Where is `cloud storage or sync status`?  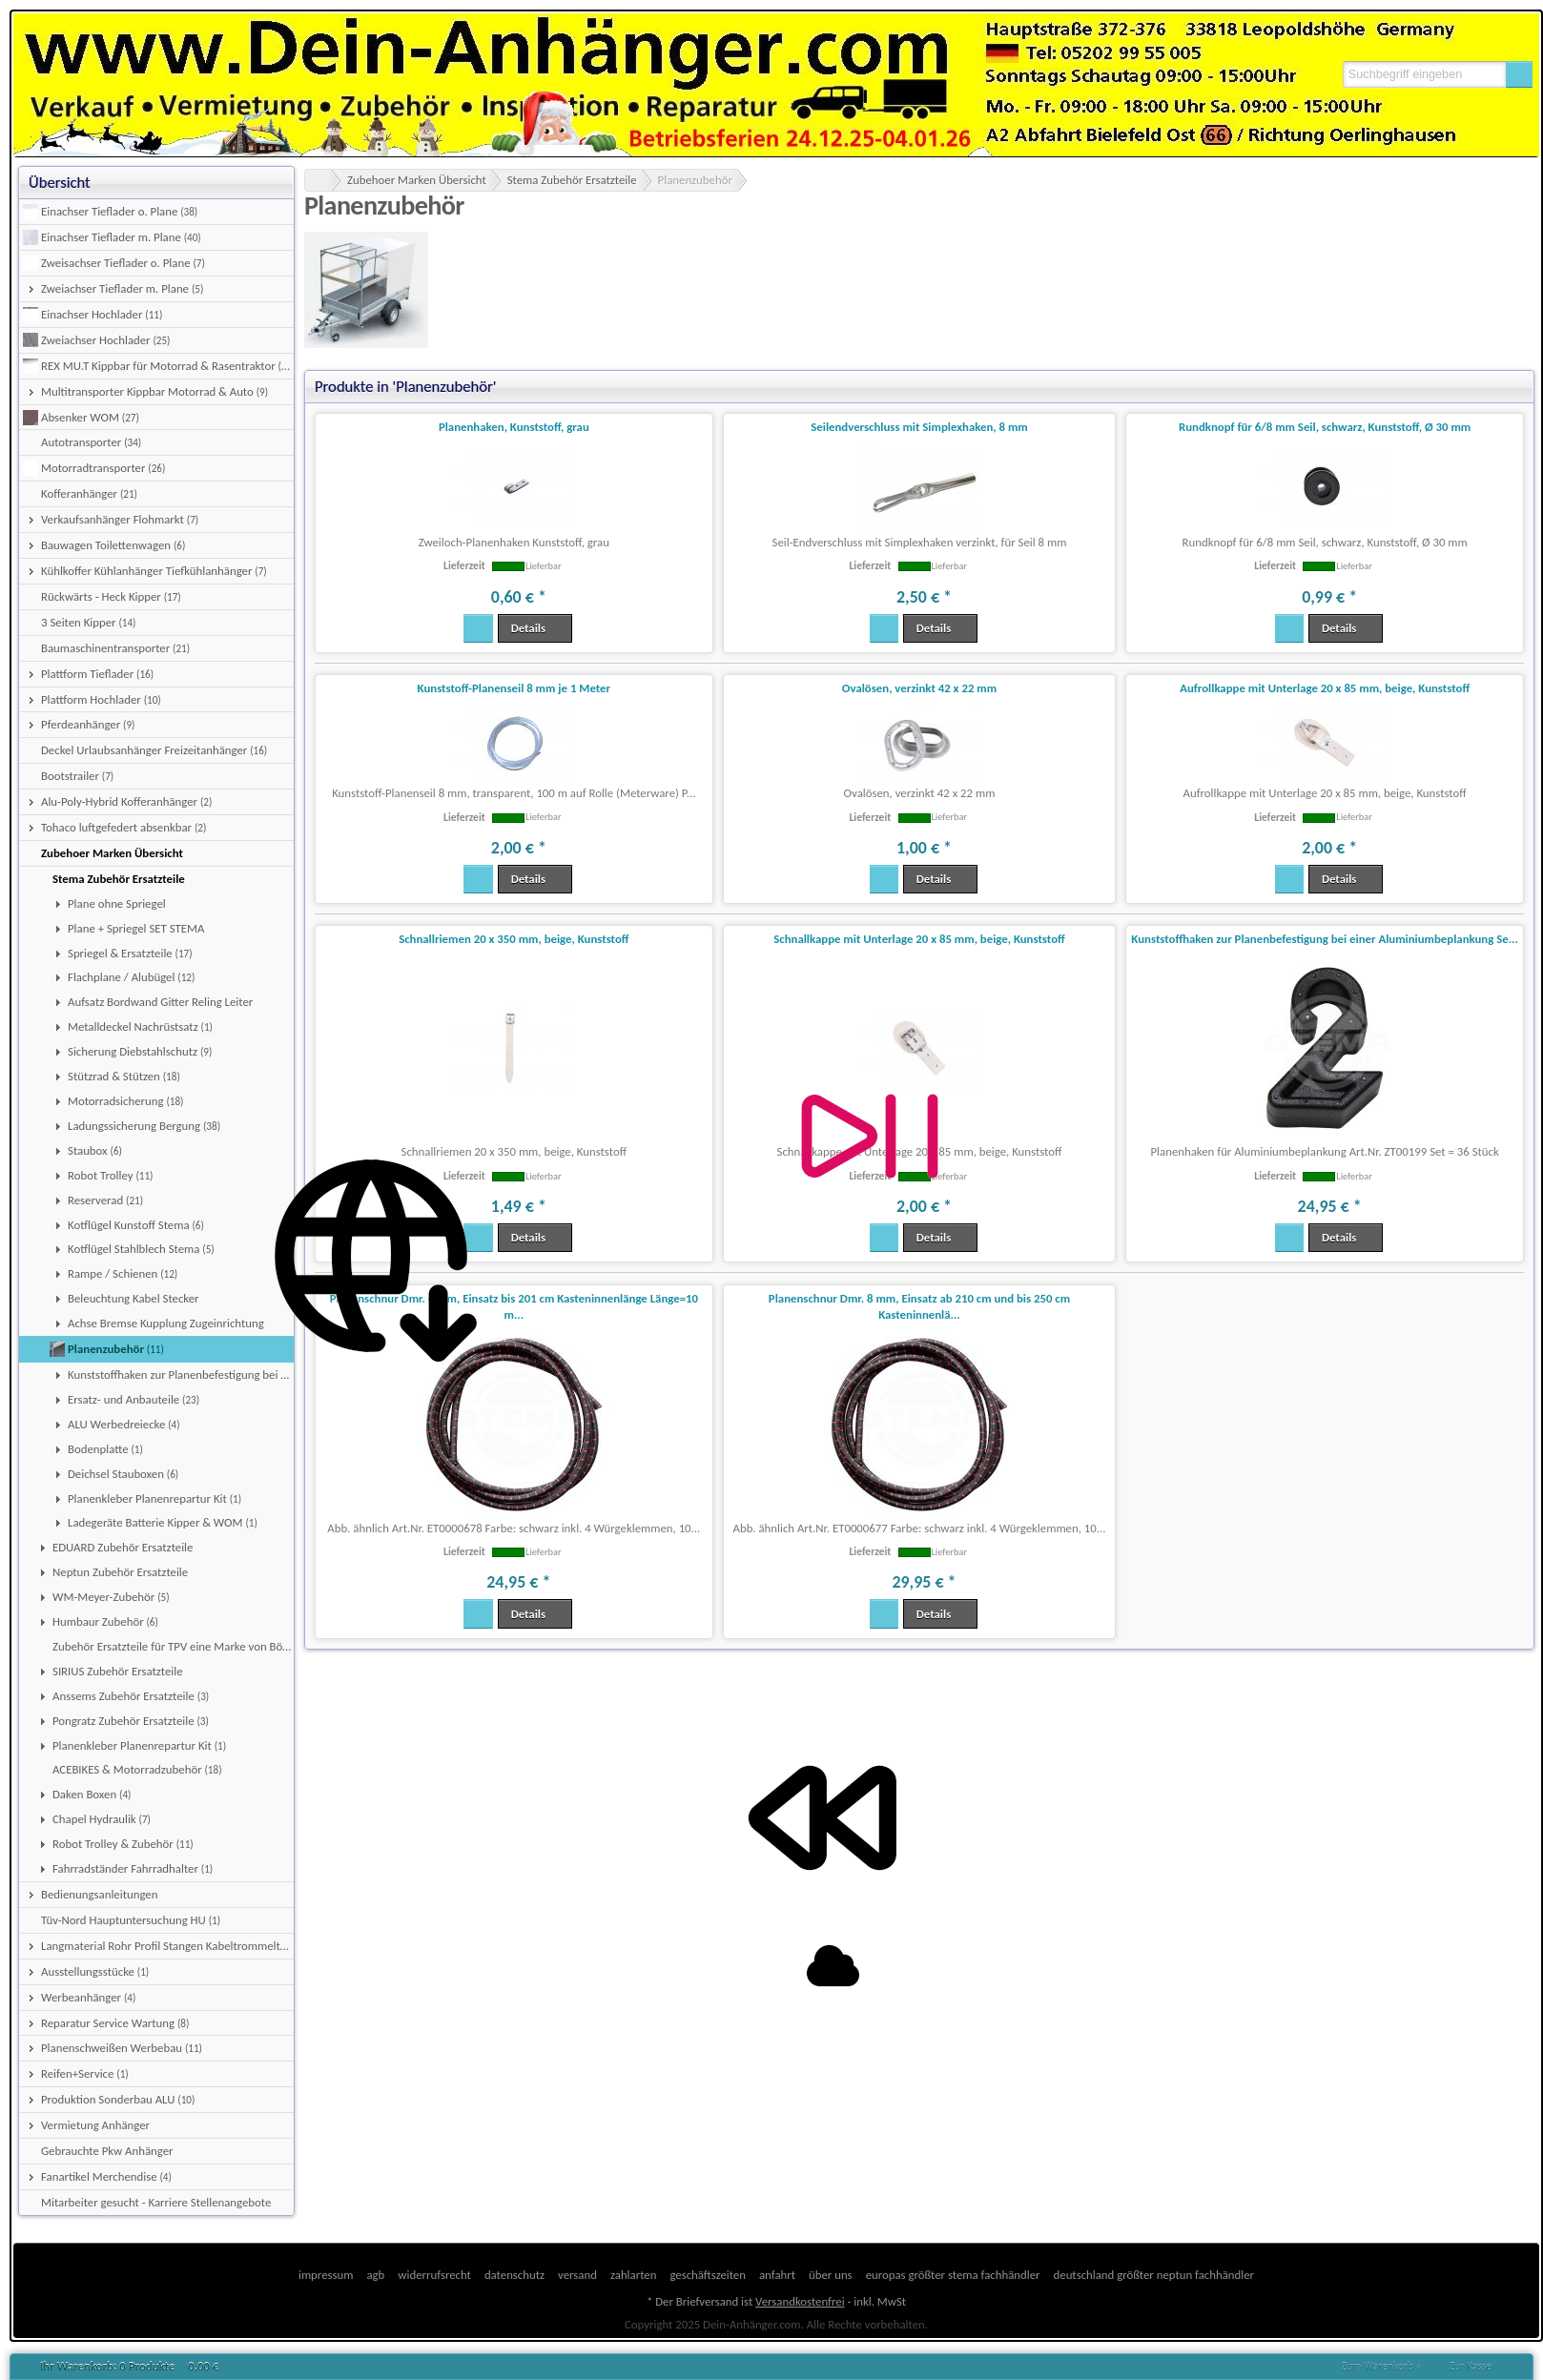 cloud storage or sync status is located at coordinates (833, 1965).